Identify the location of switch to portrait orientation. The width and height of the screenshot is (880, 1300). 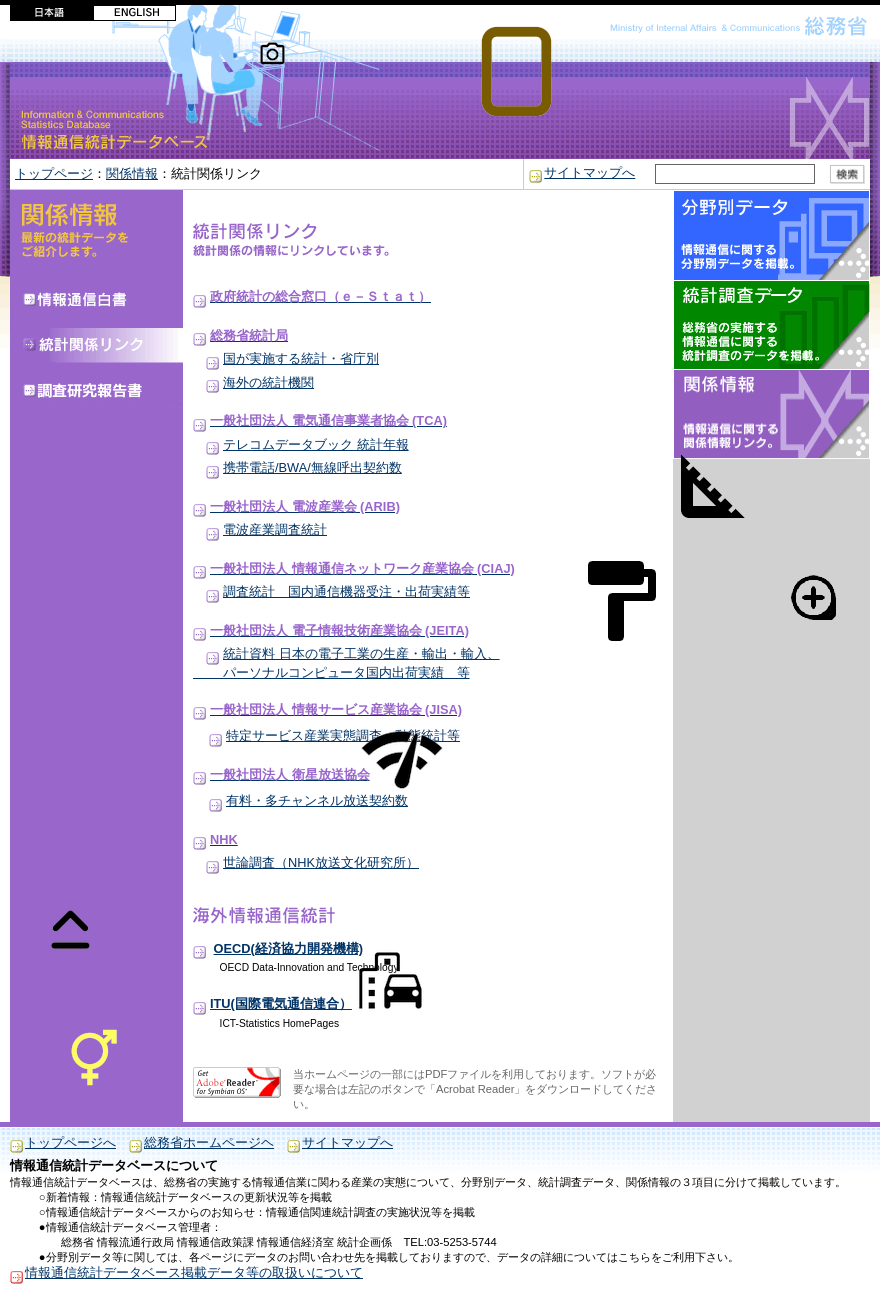
(516, 71).